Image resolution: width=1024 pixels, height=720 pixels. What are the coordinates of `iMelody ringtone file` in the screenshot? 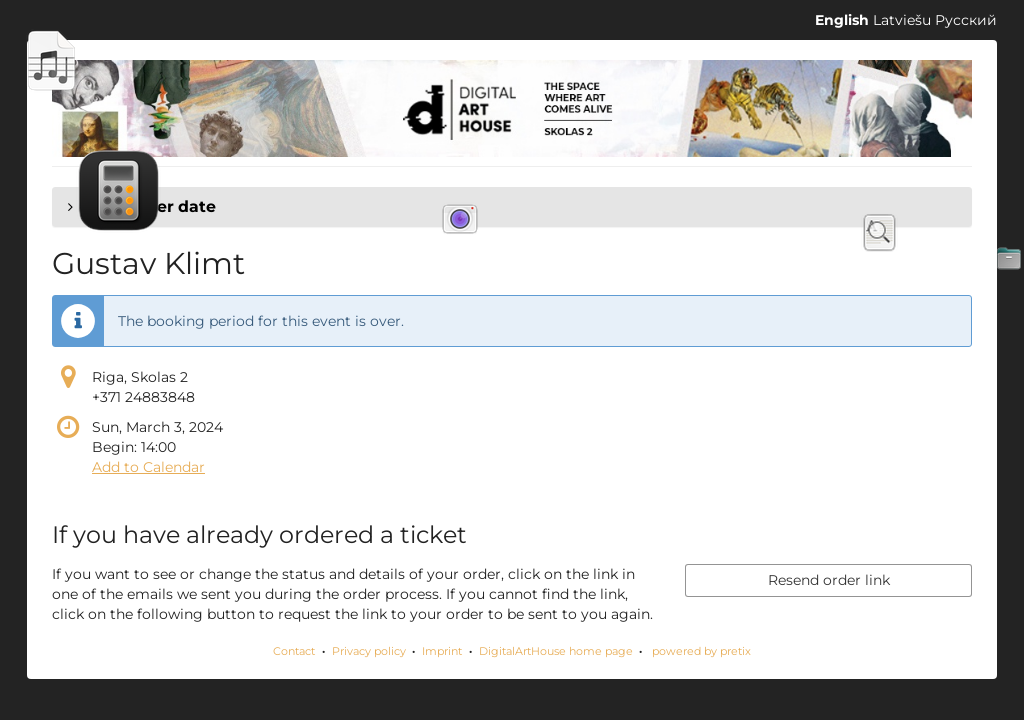 It's located at (51, 60).